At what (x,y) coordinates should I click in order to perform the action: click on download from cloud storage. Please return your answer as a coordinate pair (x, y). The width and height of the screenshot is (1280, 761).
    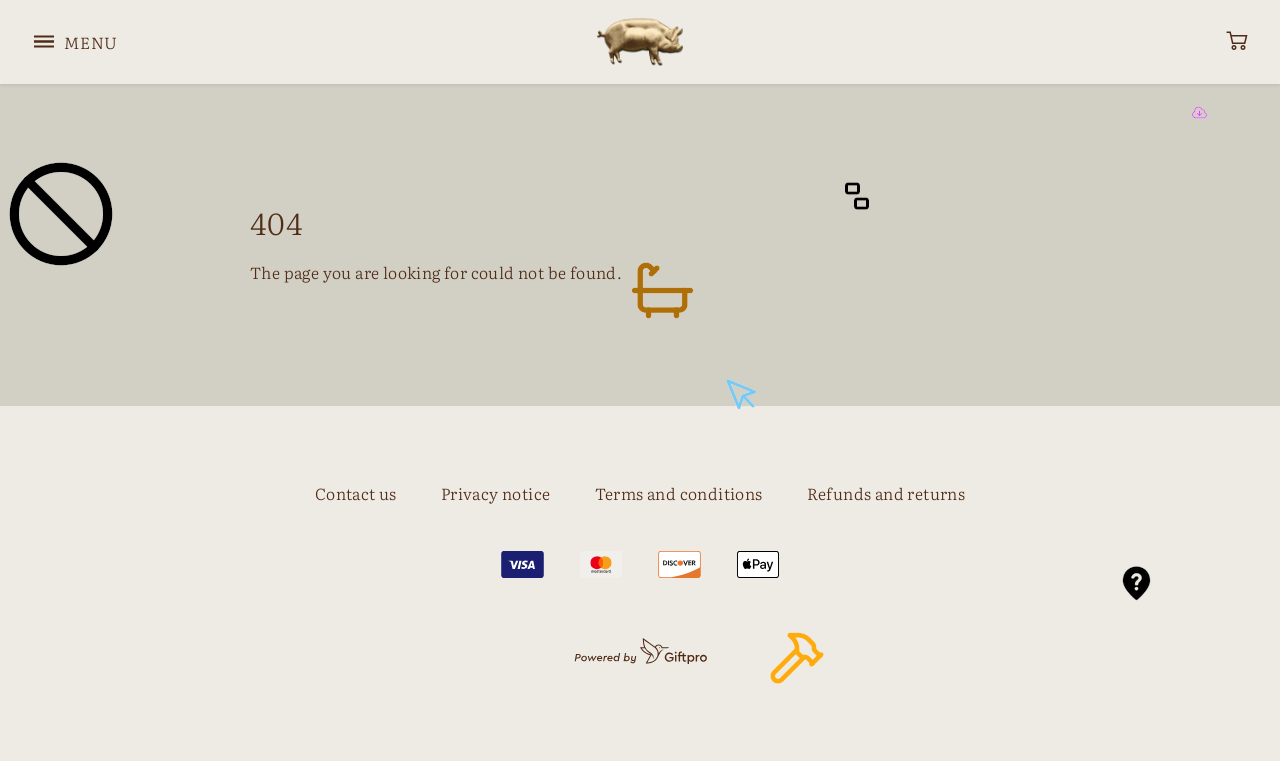
    Looking at the image, I should click on (1199, 112).